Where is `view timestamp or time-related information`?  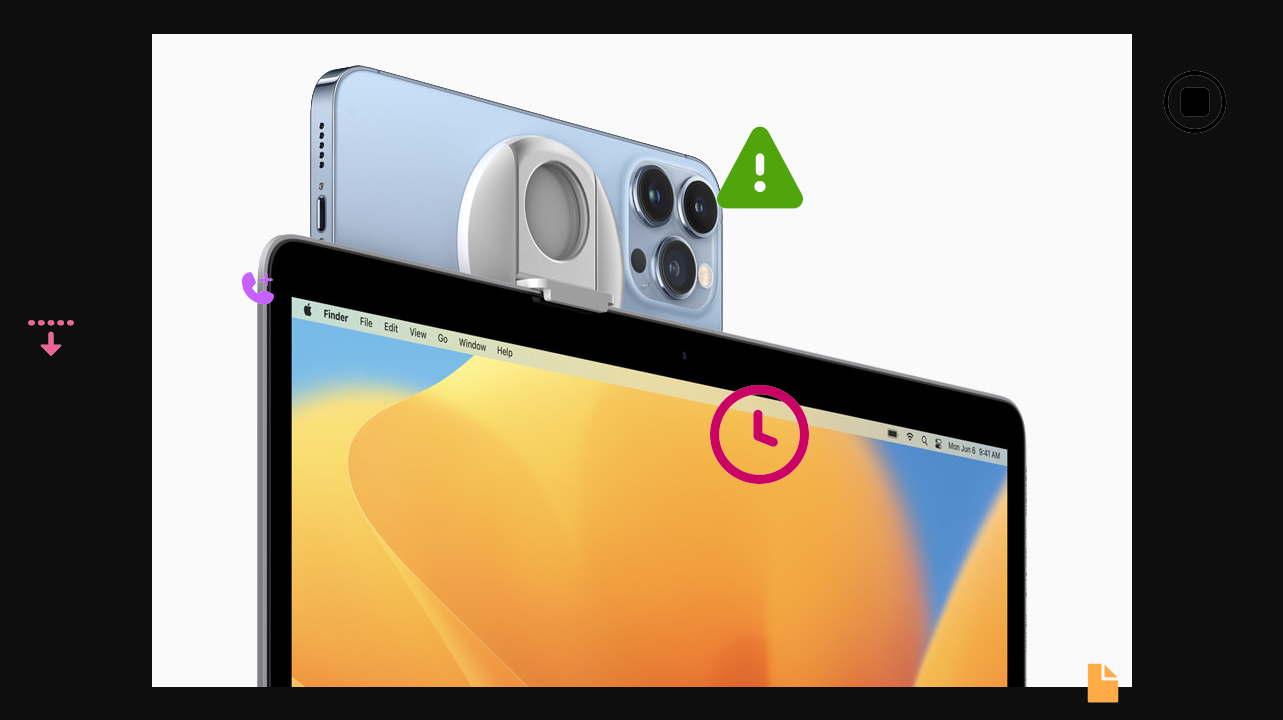 view timestamp or time-related information is located at coordinates (759, 434).